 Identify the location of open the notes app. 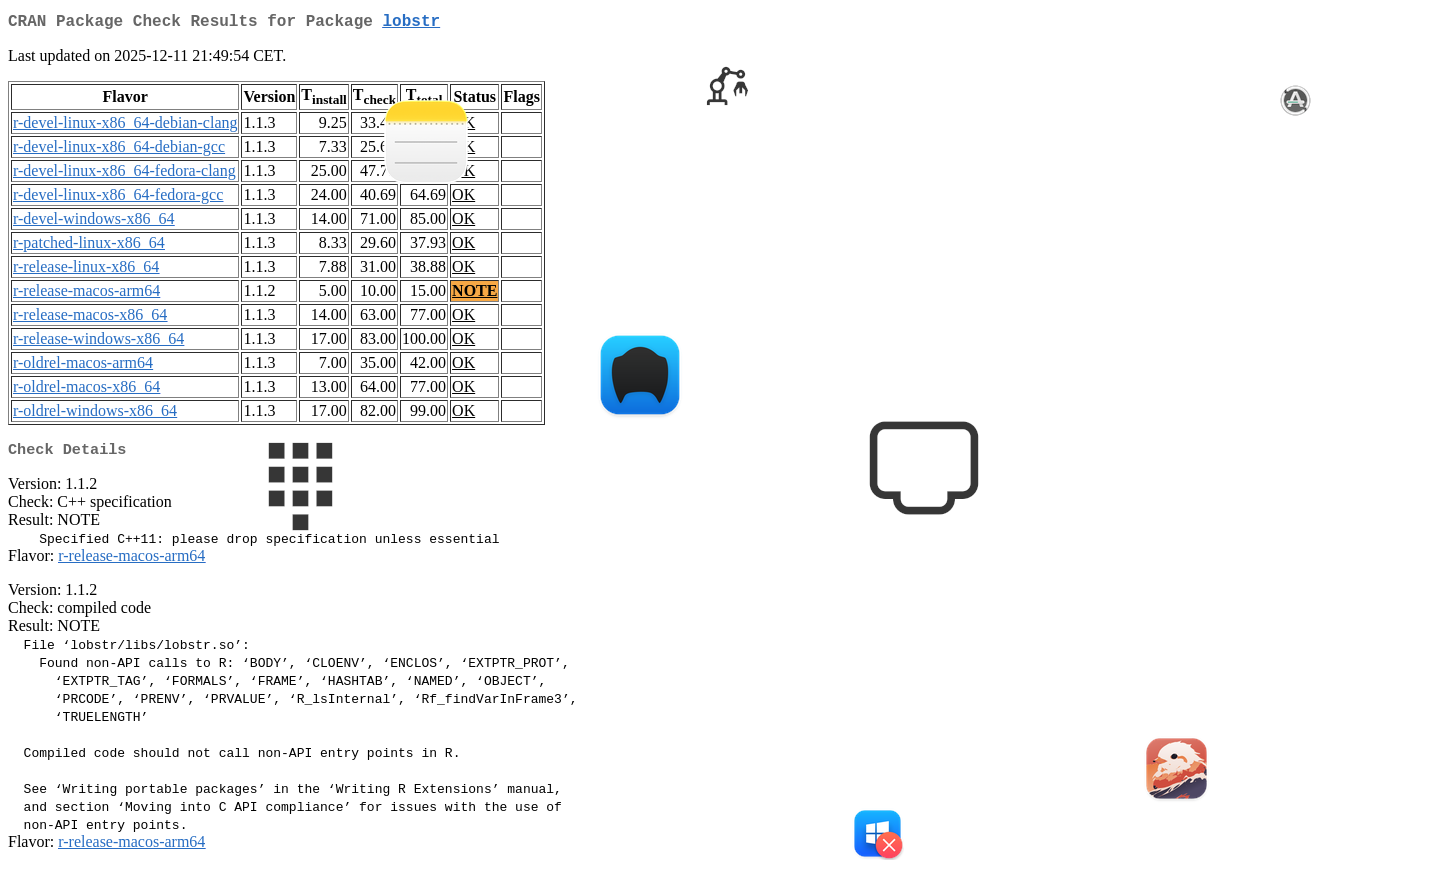
(426, 142).